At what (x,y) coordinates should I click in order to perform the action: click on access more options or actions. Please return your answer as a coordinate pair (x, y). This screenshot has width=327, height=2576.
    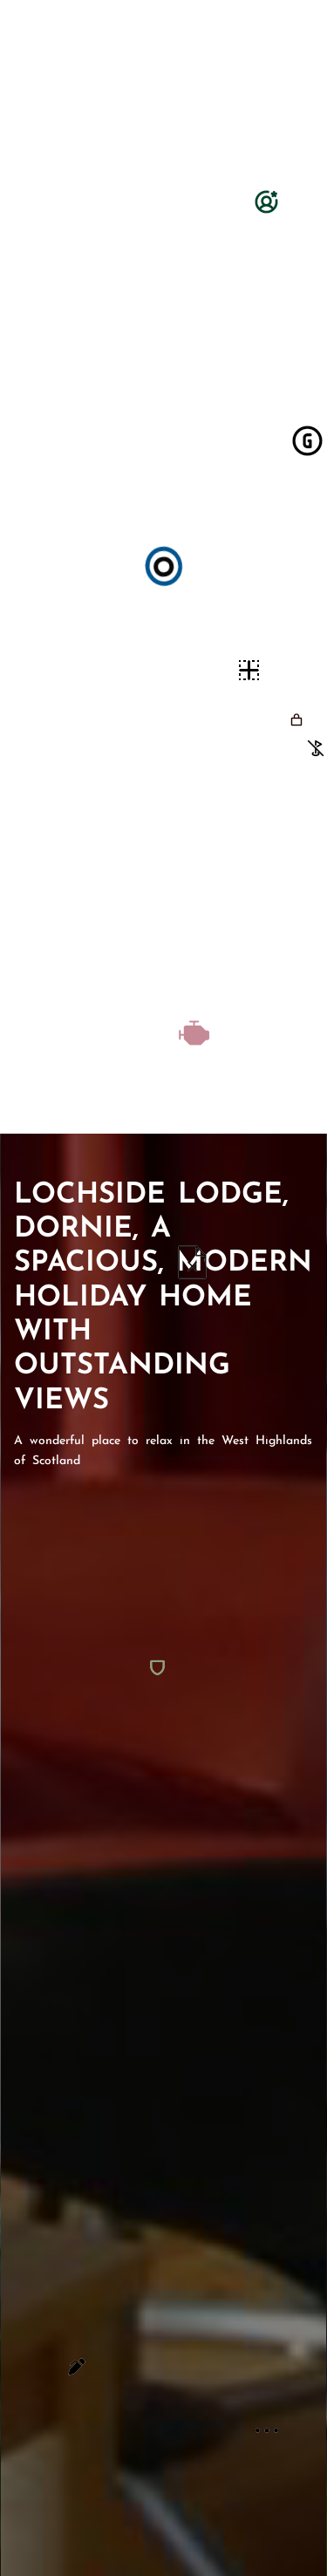
    Looking at the image, I should click on (267, 2431).